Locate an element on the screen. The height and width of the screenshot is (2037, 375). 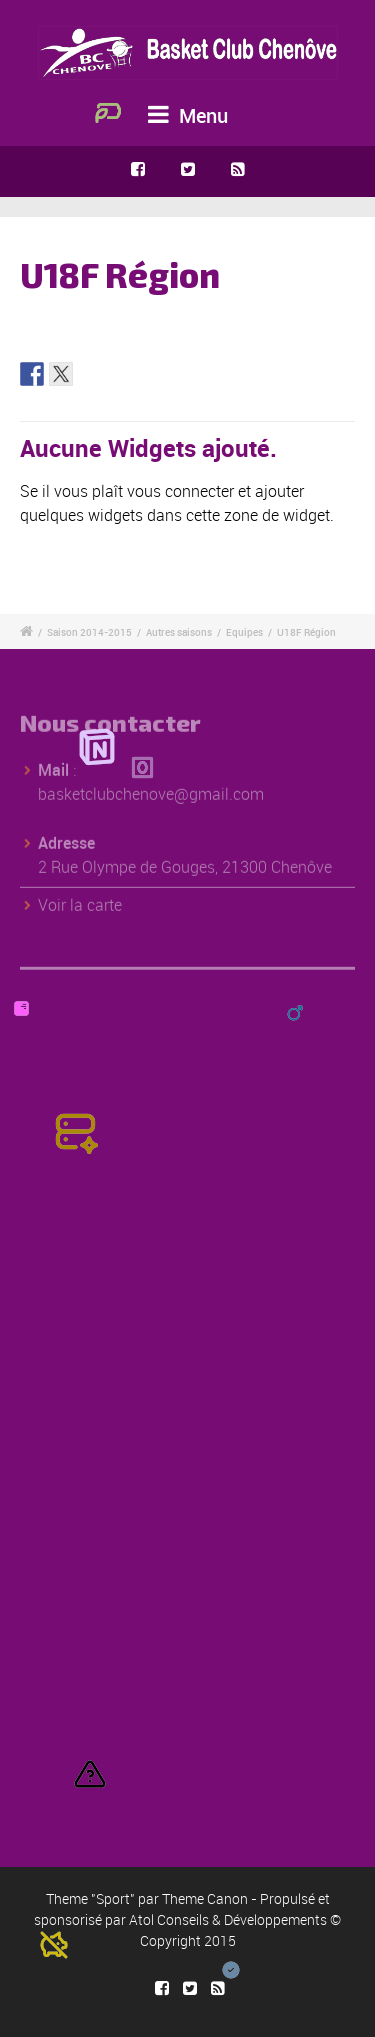
select male gender option is located at coordinates (295, 1013).